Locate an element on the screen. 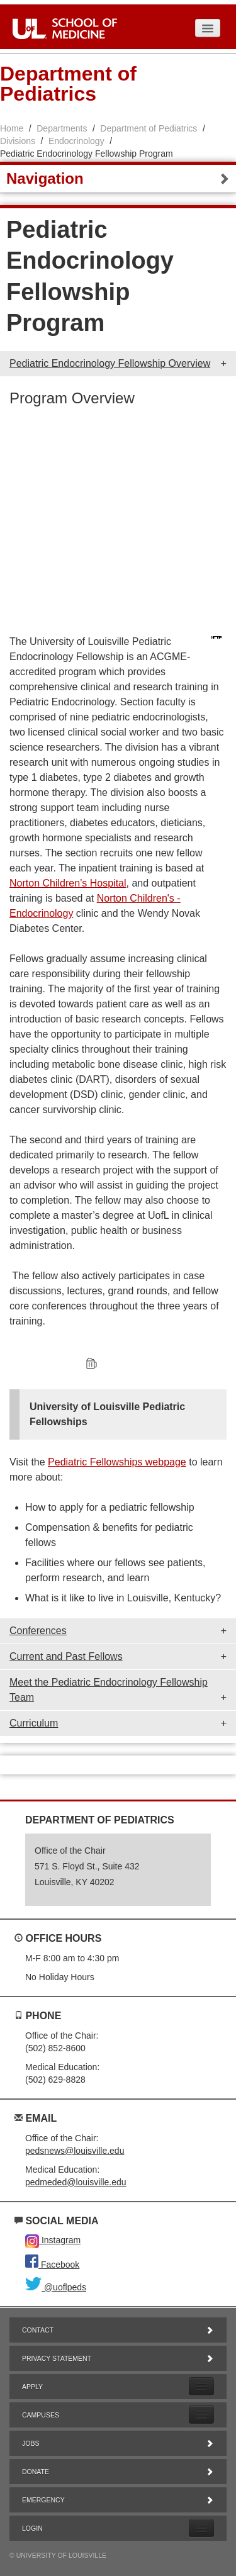  view nearby bars or breweries is located at coordinates (91, 1364).